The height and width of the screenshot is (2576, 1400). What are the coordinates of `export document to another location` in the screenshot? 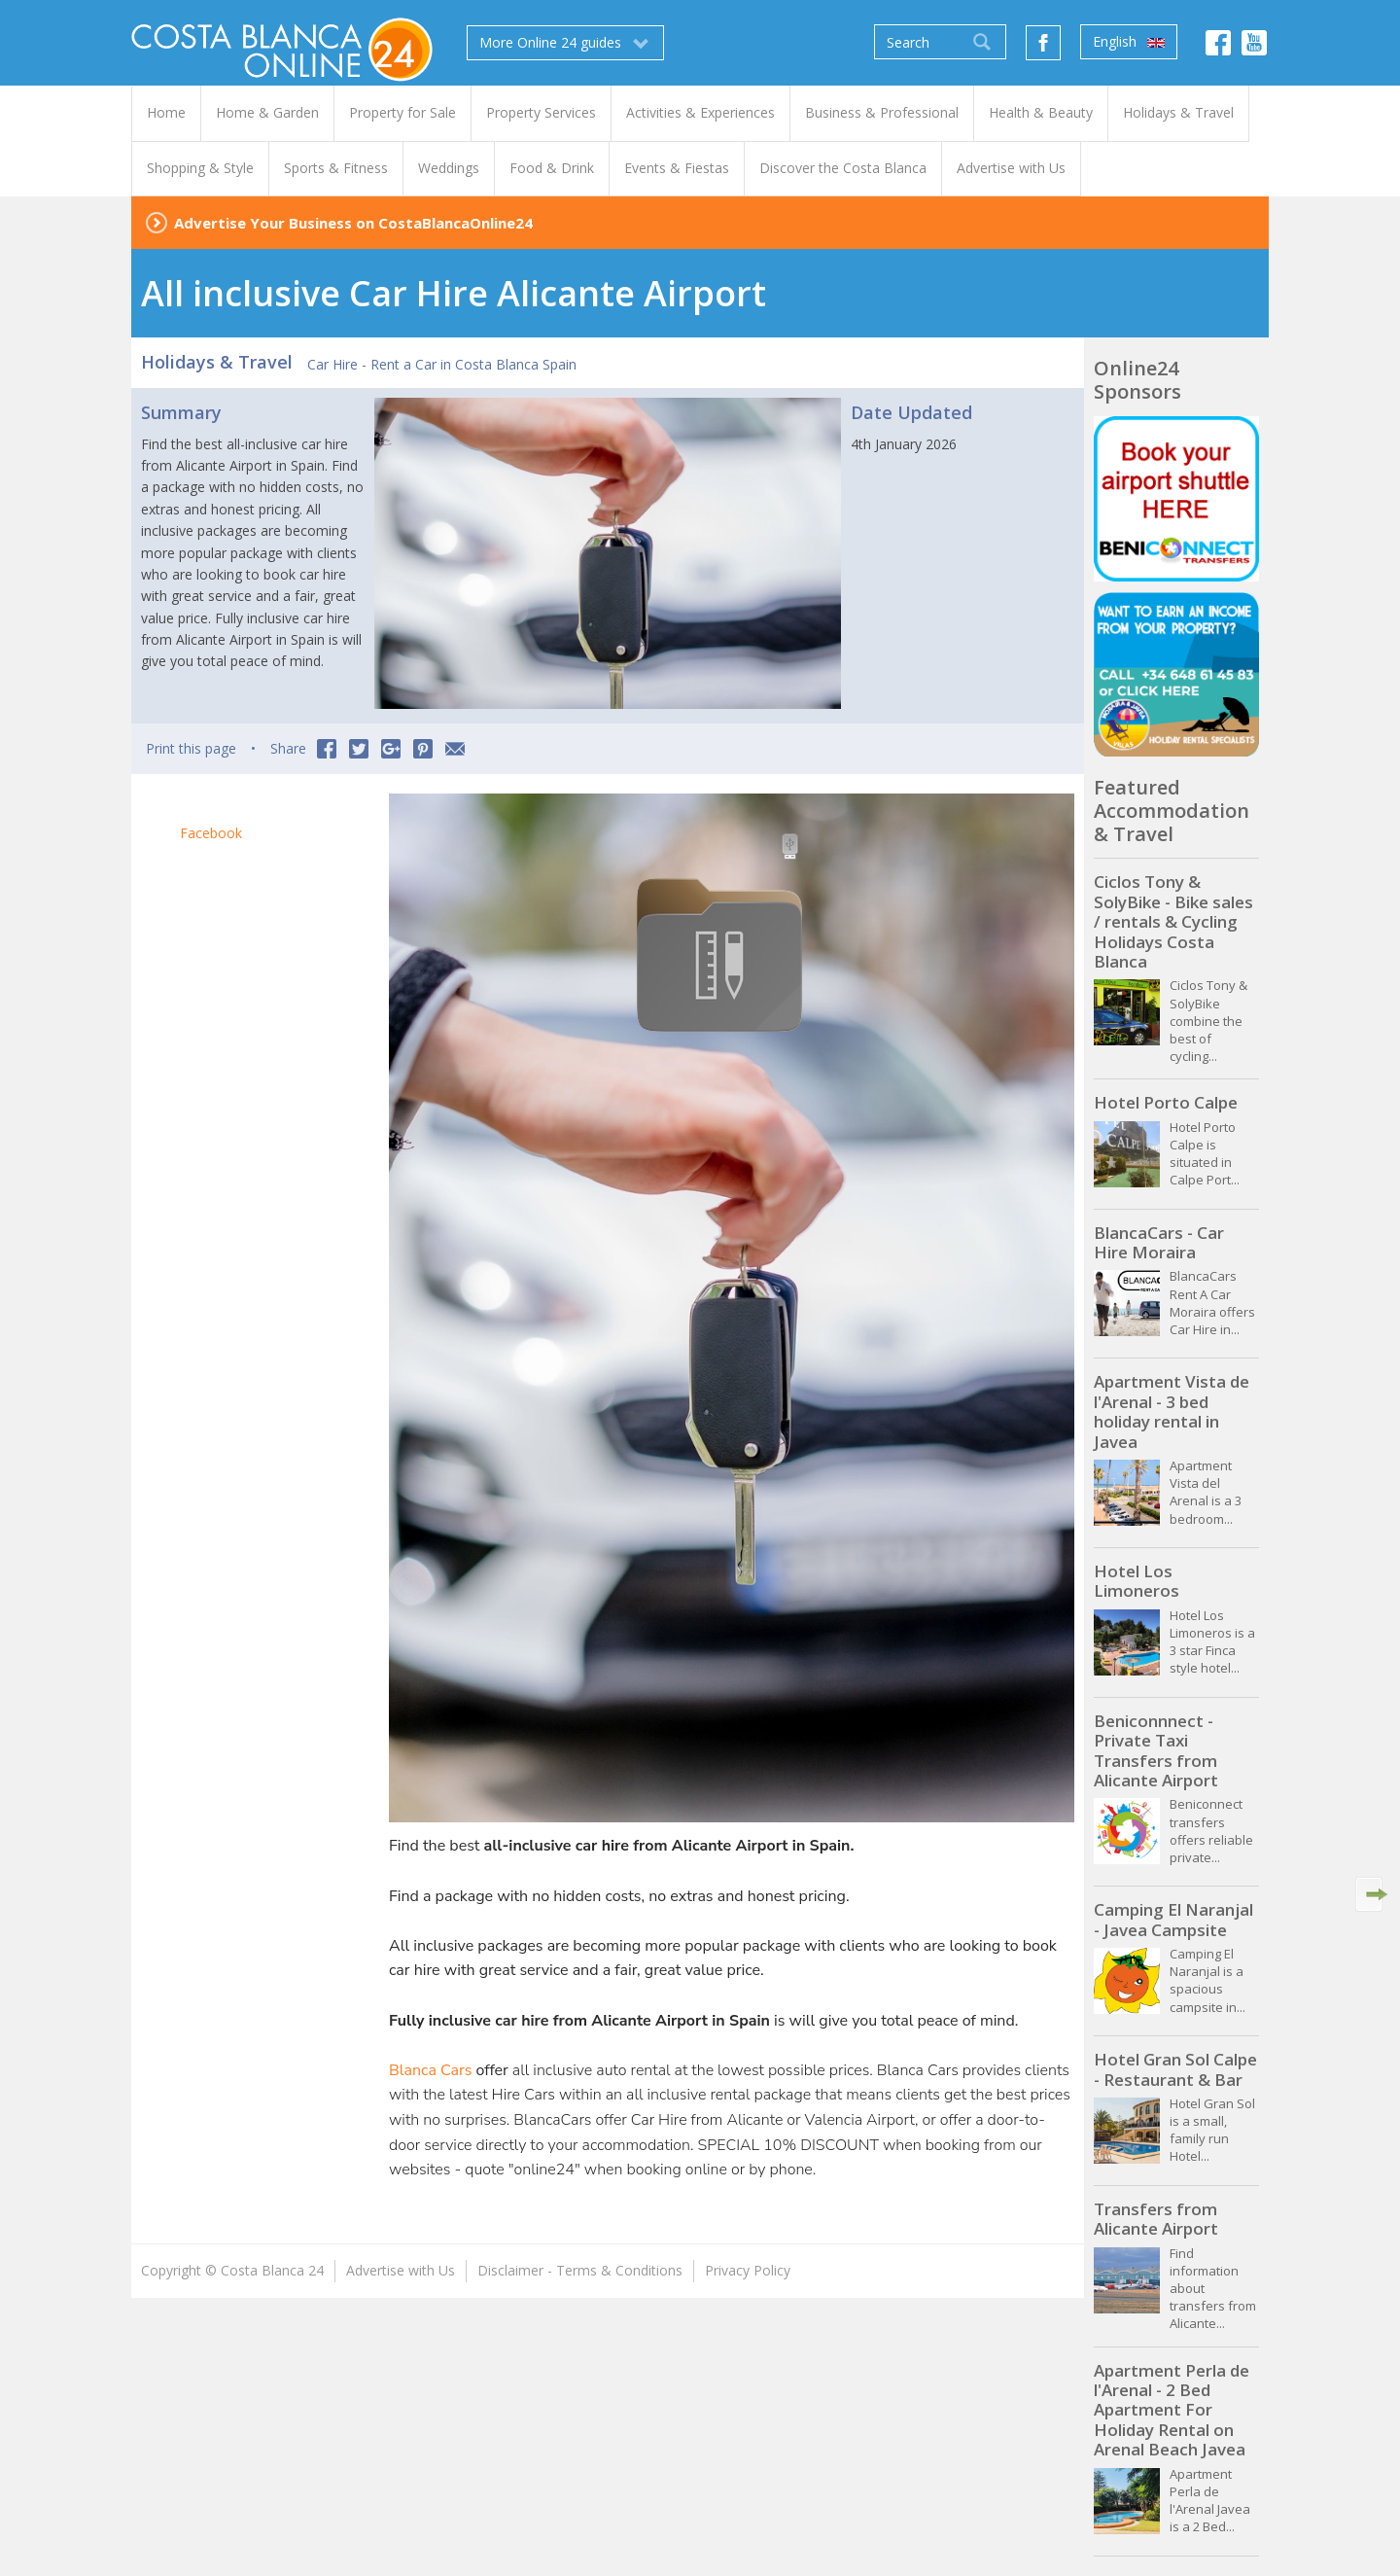 It's located at (1369, 1894).